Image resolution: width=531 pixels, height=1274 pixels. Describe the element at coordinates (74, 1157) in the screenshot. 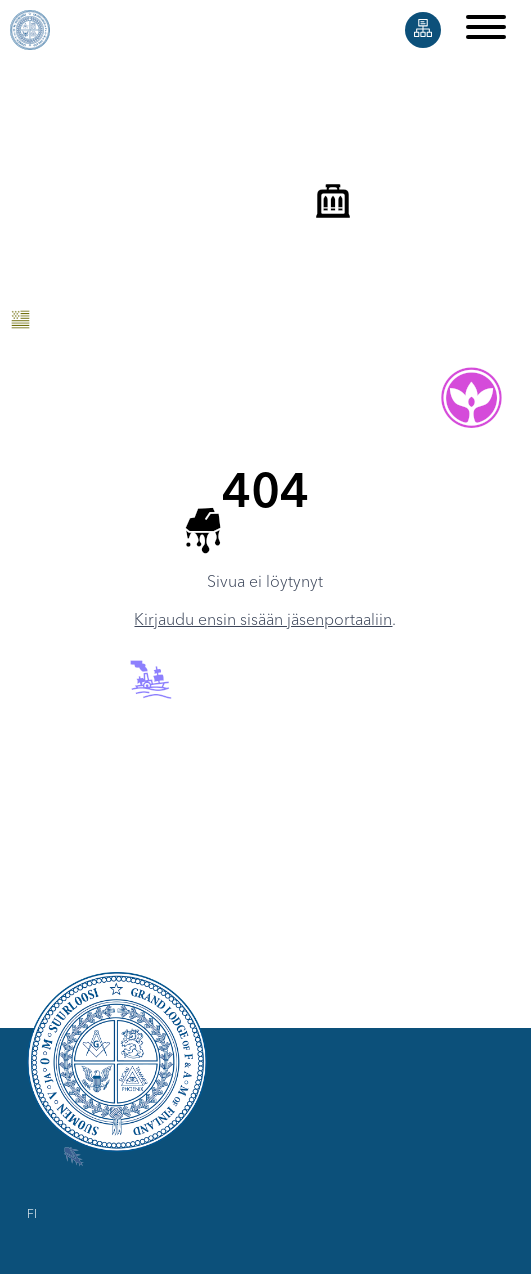

I see `select spiked tail attack for creature` at that location.